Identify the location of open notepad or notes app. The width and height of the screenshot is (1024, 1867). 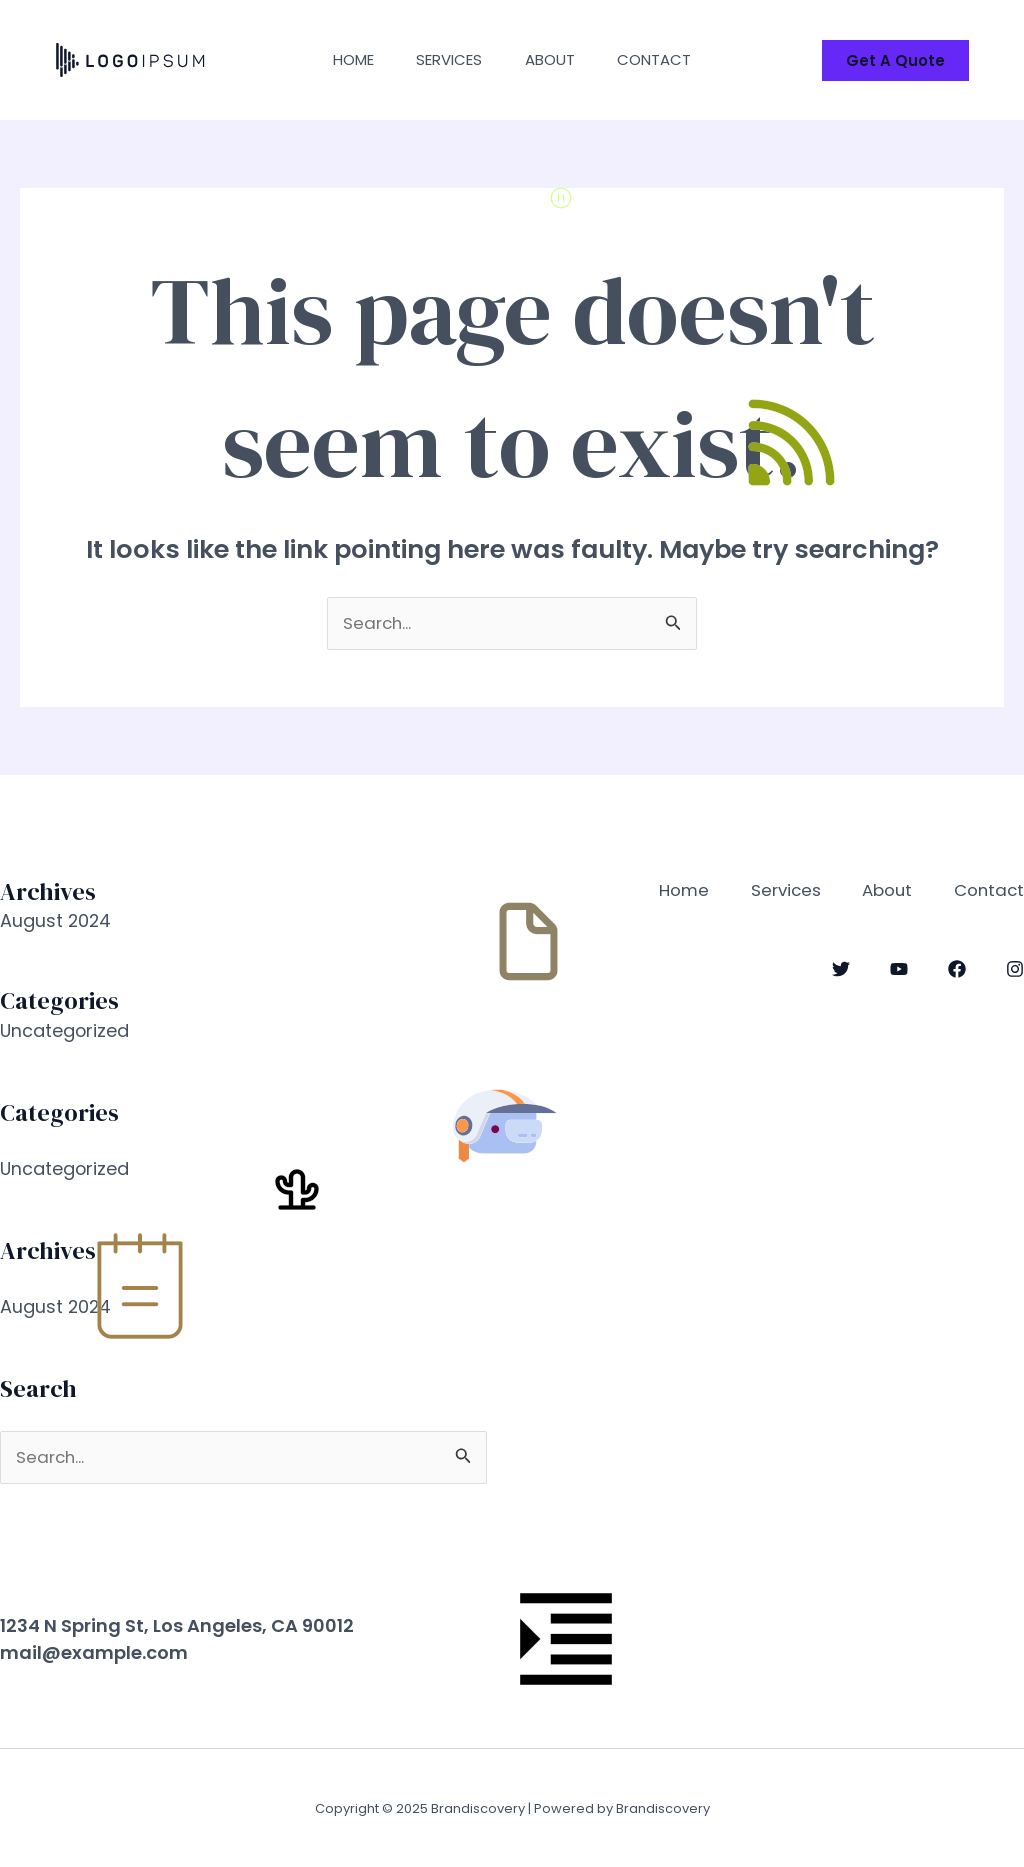
(140, 1288).